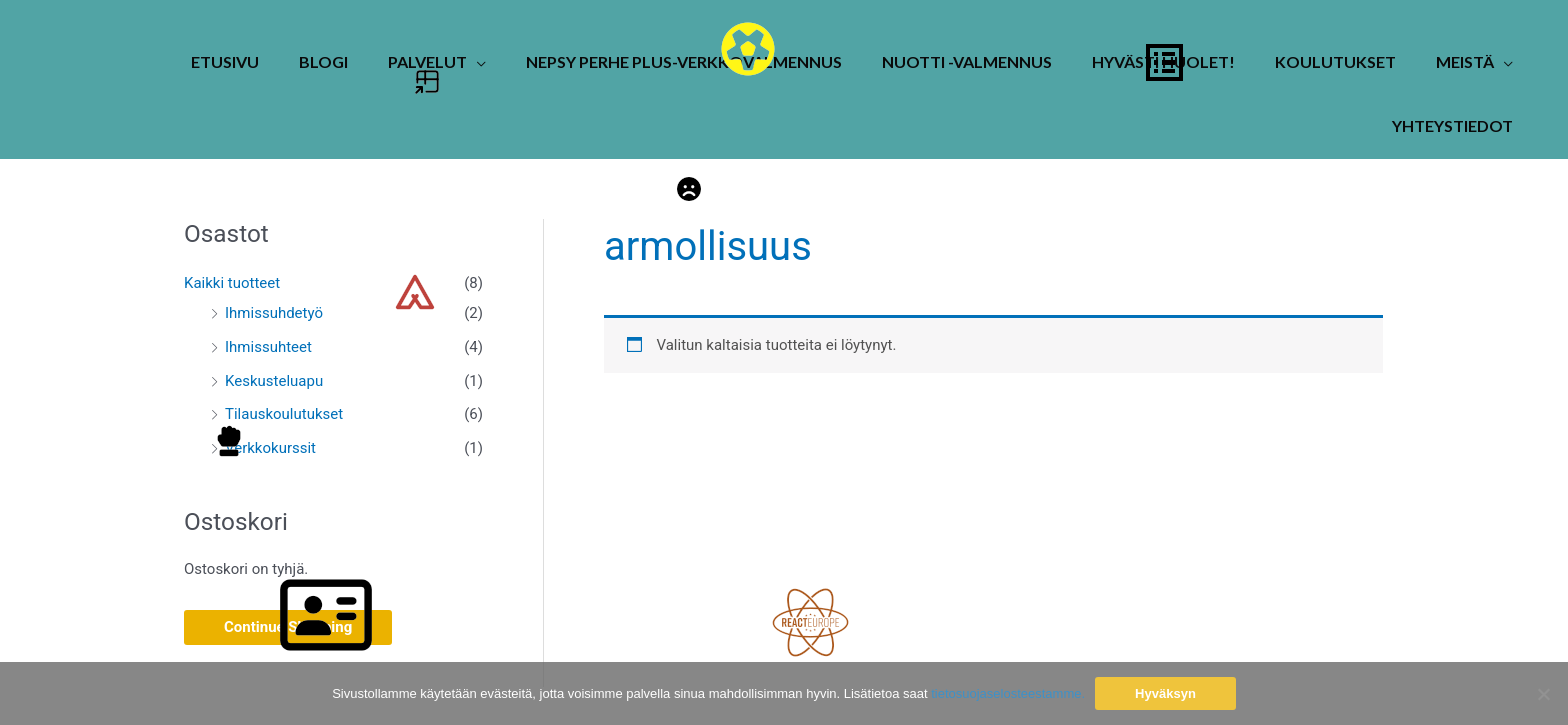 The height and width of the screenshot is (725, 1568). I want to click on submit negative feedback or rating, so click(689, 189).